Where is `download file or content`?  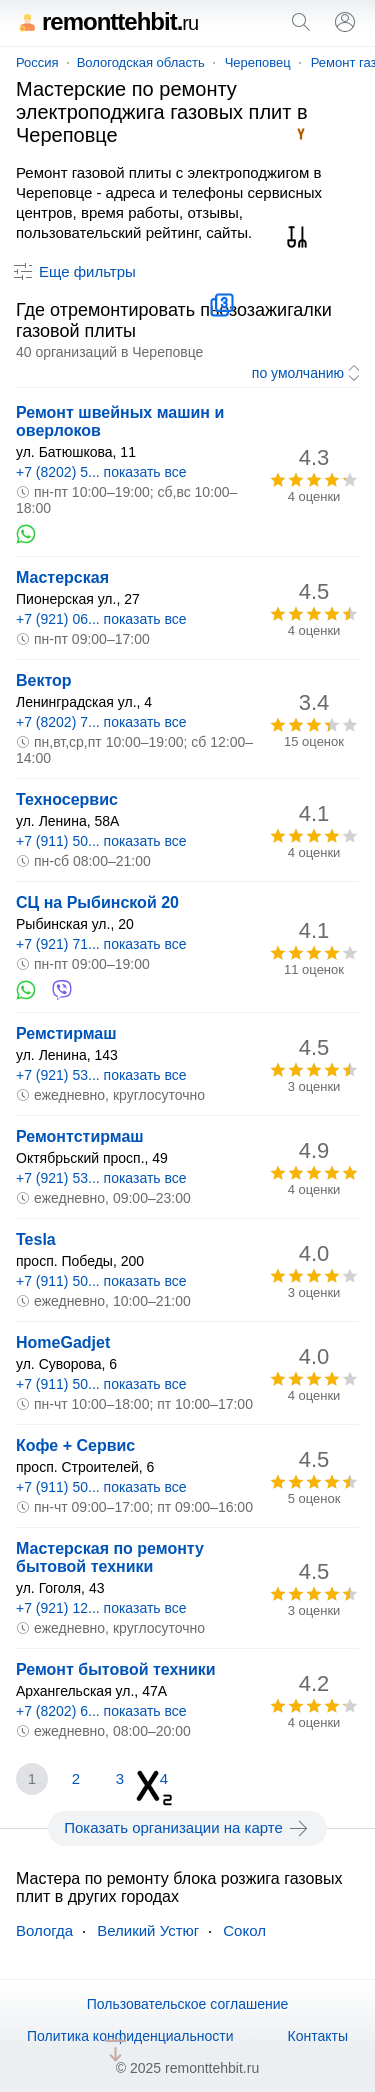 download file or content is located at coordinates (115, 2050).